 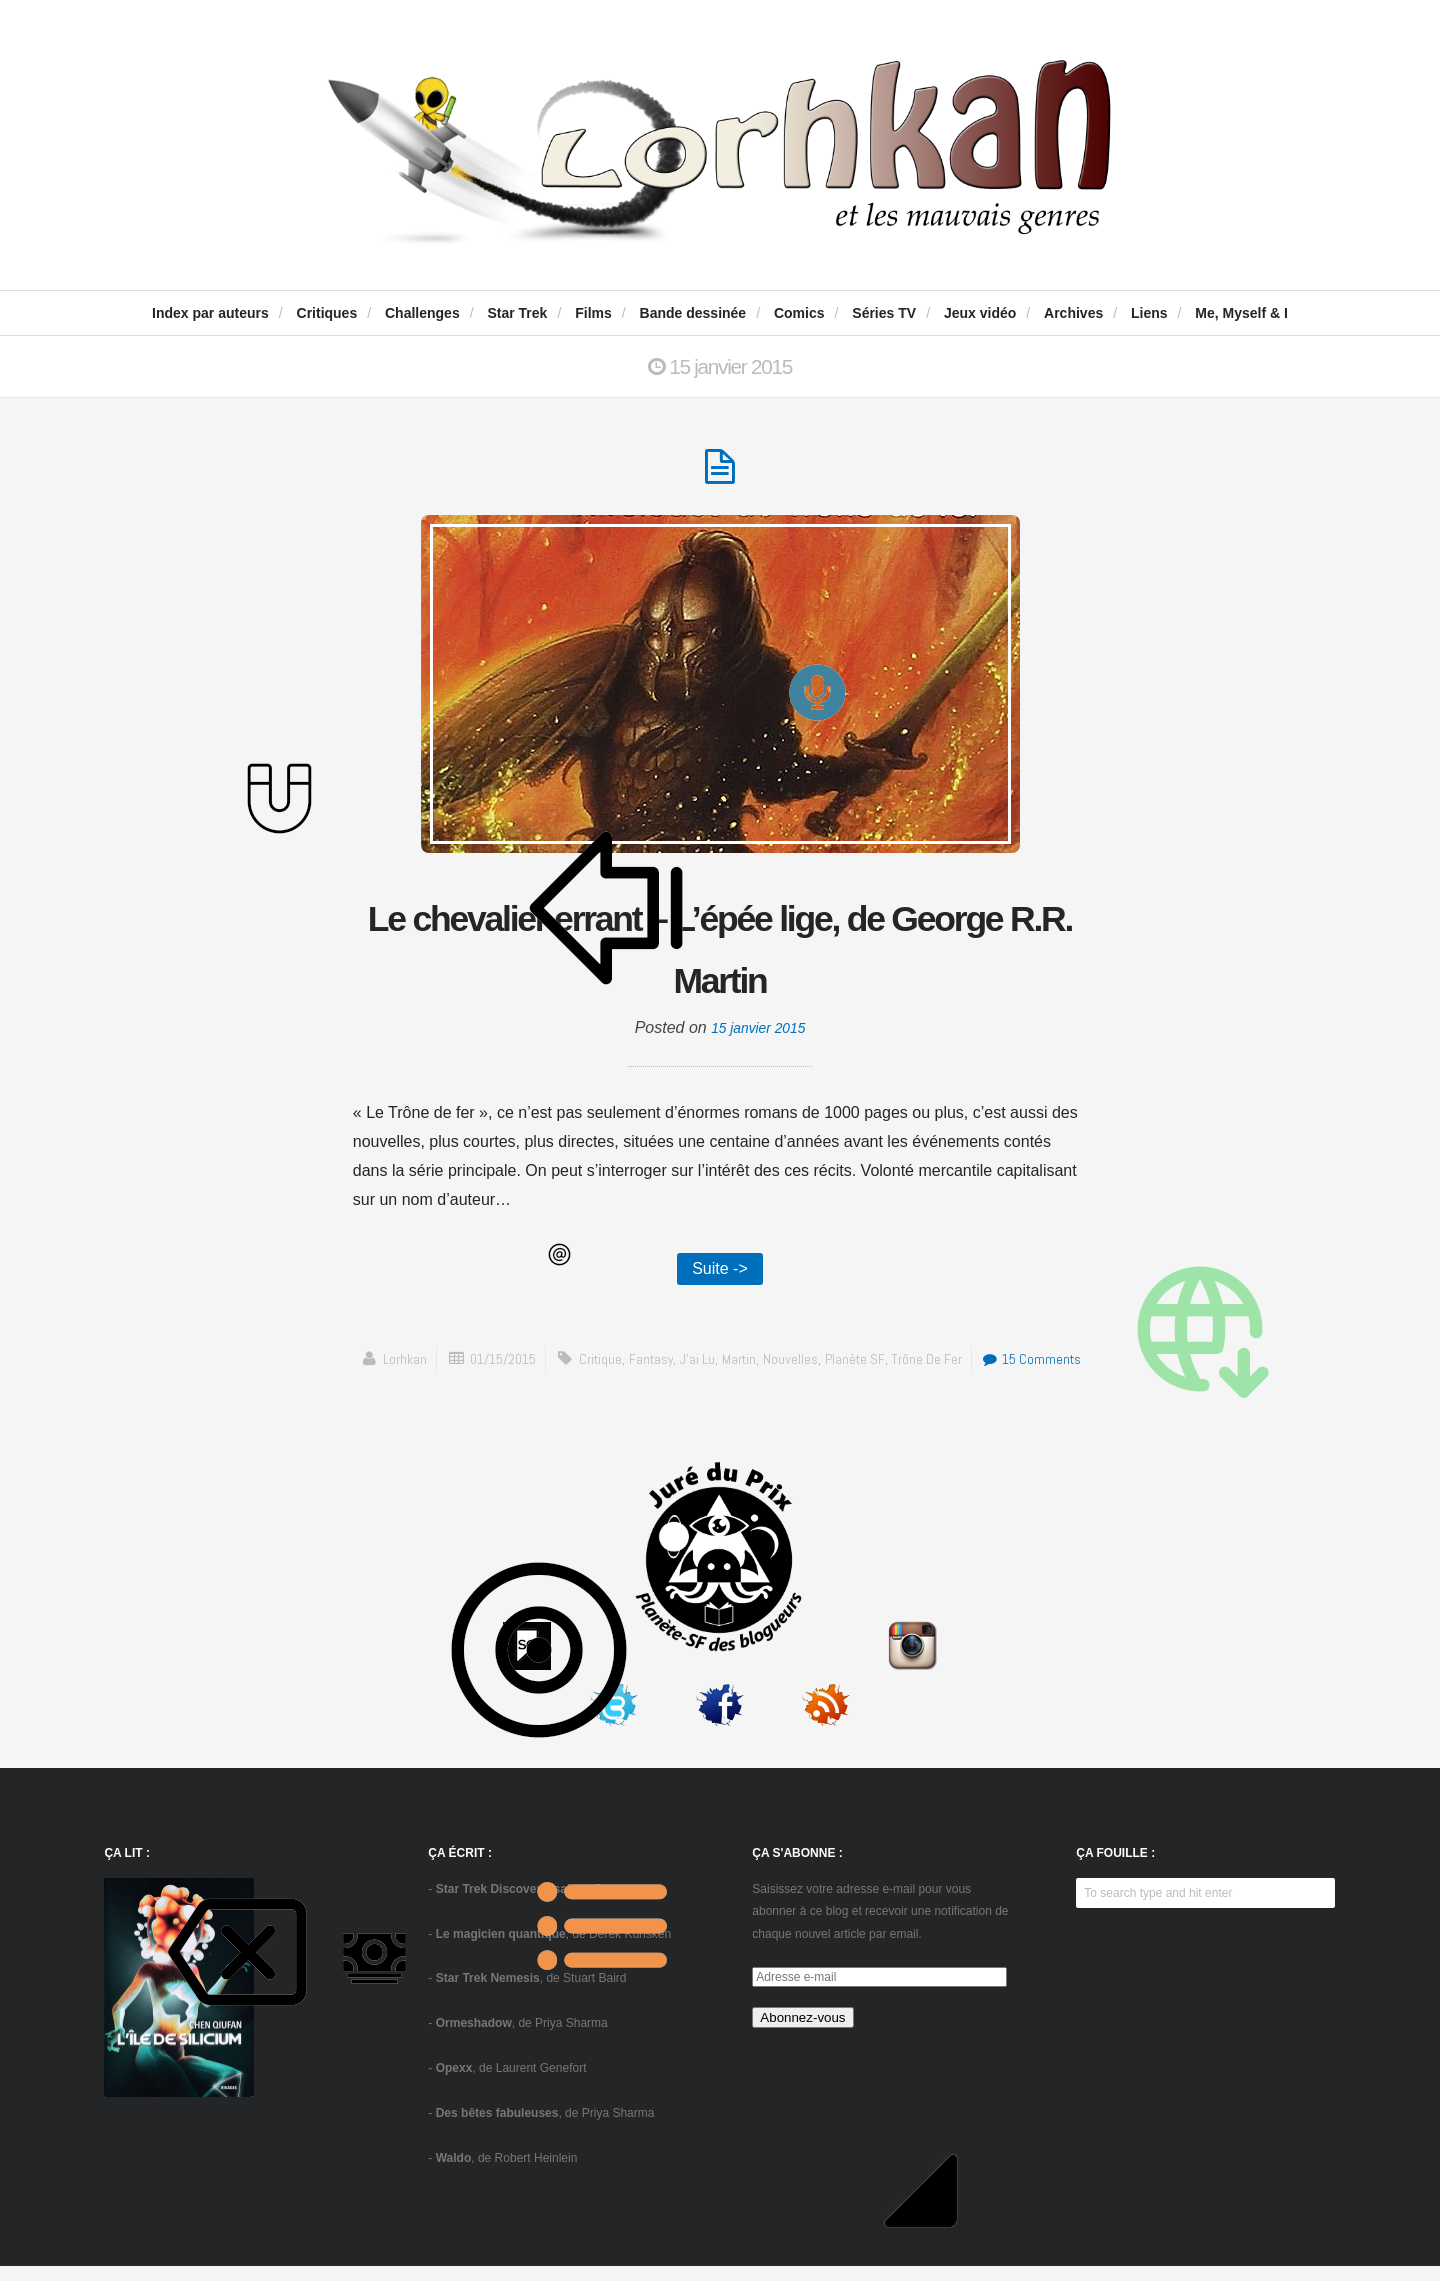 I want to click on mention a user or tag someone, so click(x=559, y=1254).